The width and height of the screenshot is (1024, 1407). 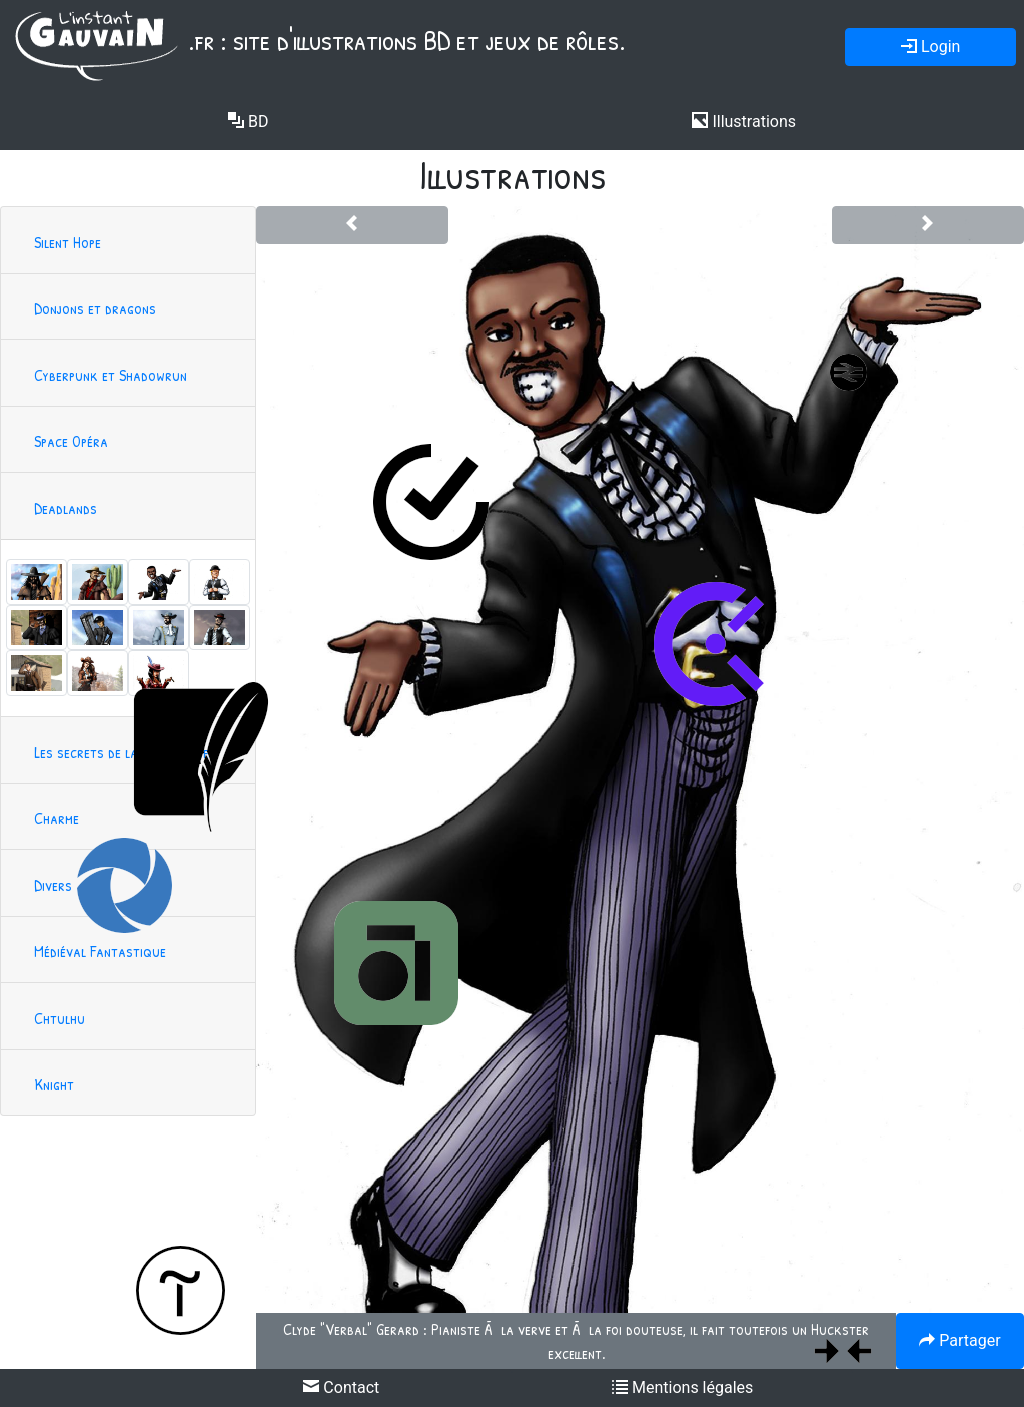 What do you see at coordinates (848, 372) in the screenshot?
I see `access National Rail train services and schedules` at bounding box center [848, 372].